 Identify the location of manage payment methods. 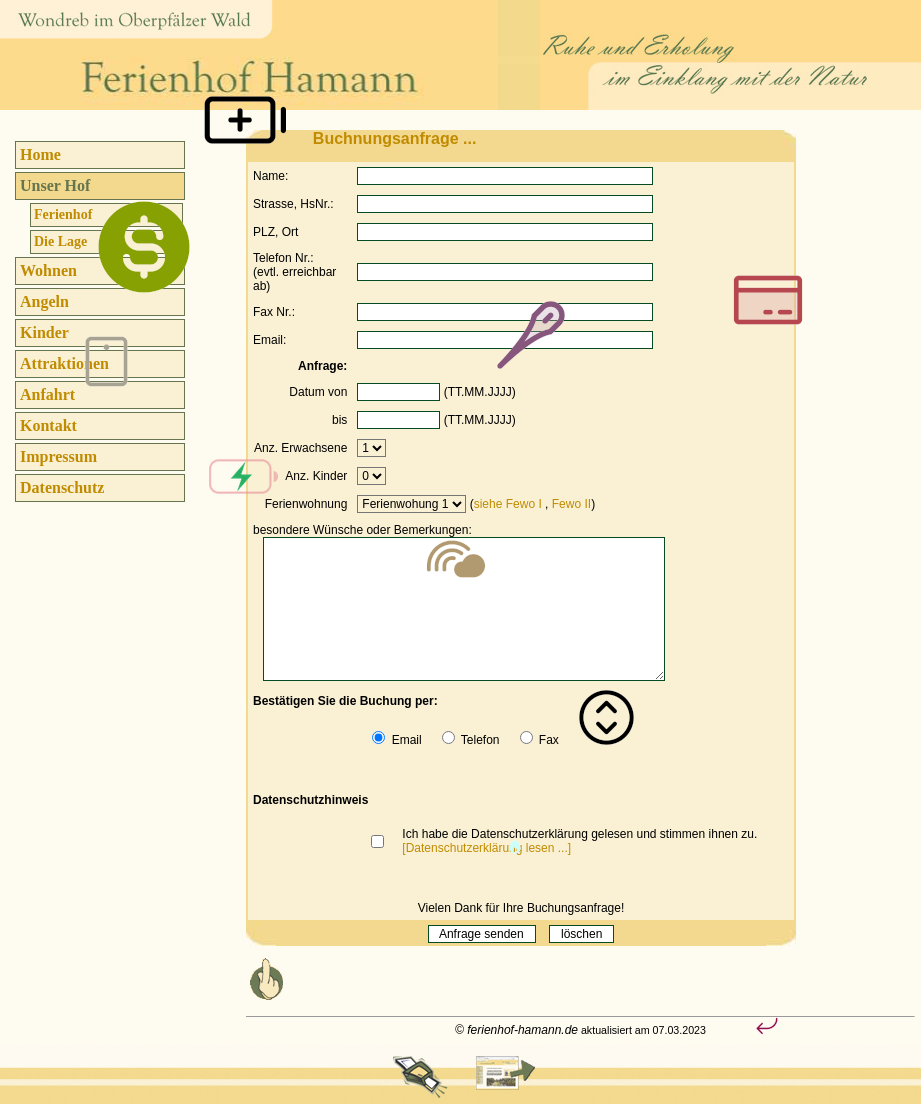
(768, 300).